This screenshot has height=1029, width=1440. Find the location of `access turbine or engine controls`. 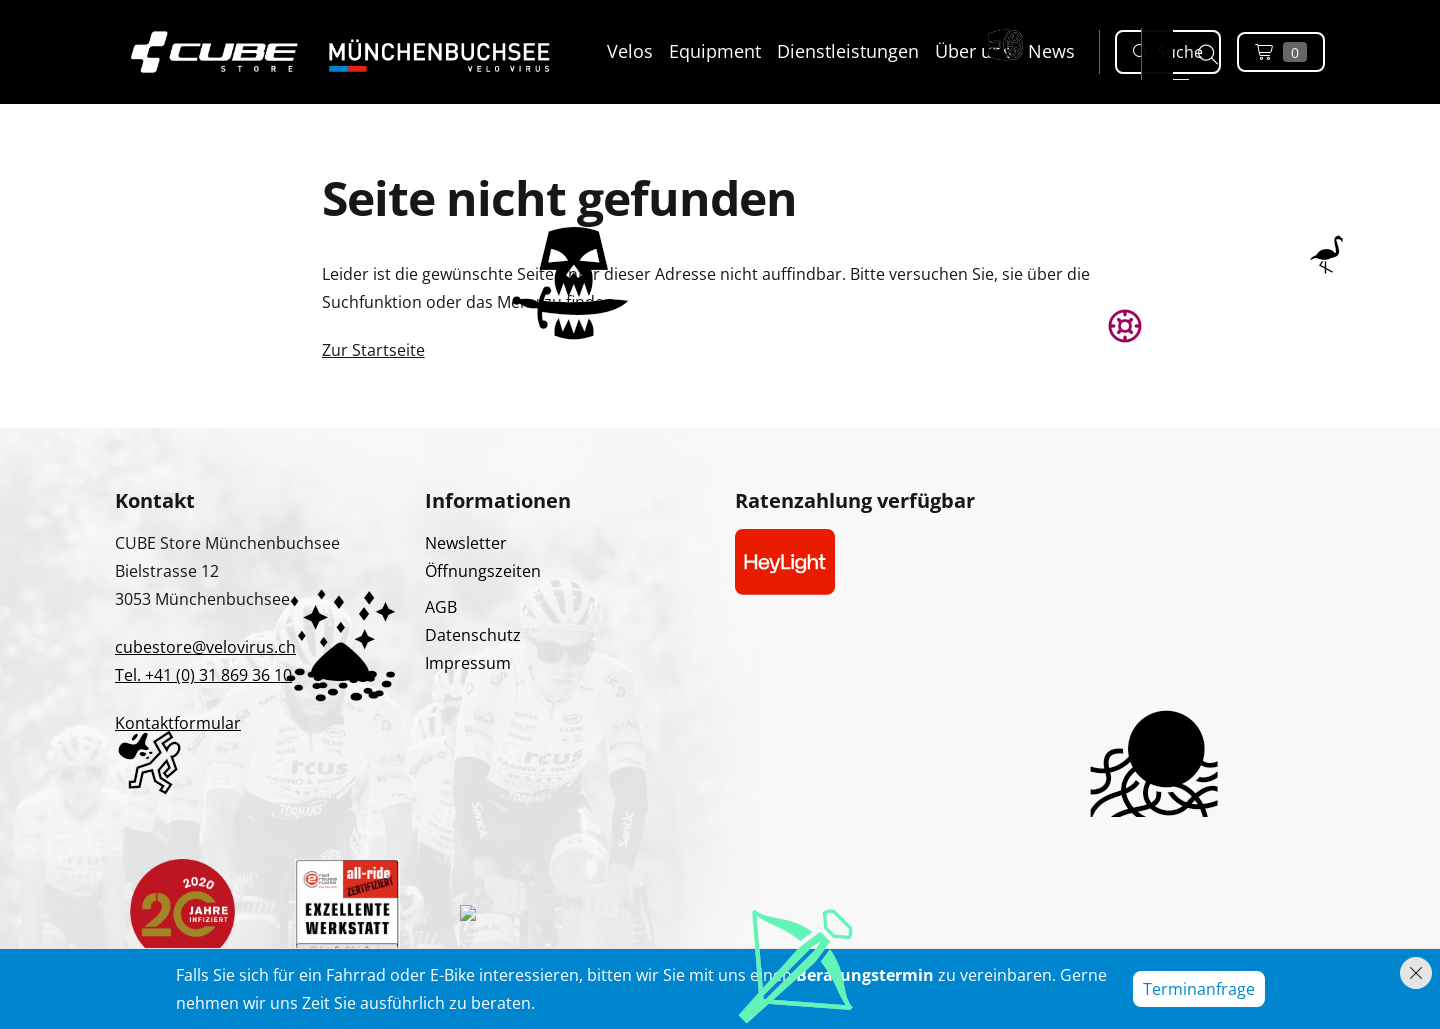

access turbine or engine controls is located at coordinates (1006, 45).